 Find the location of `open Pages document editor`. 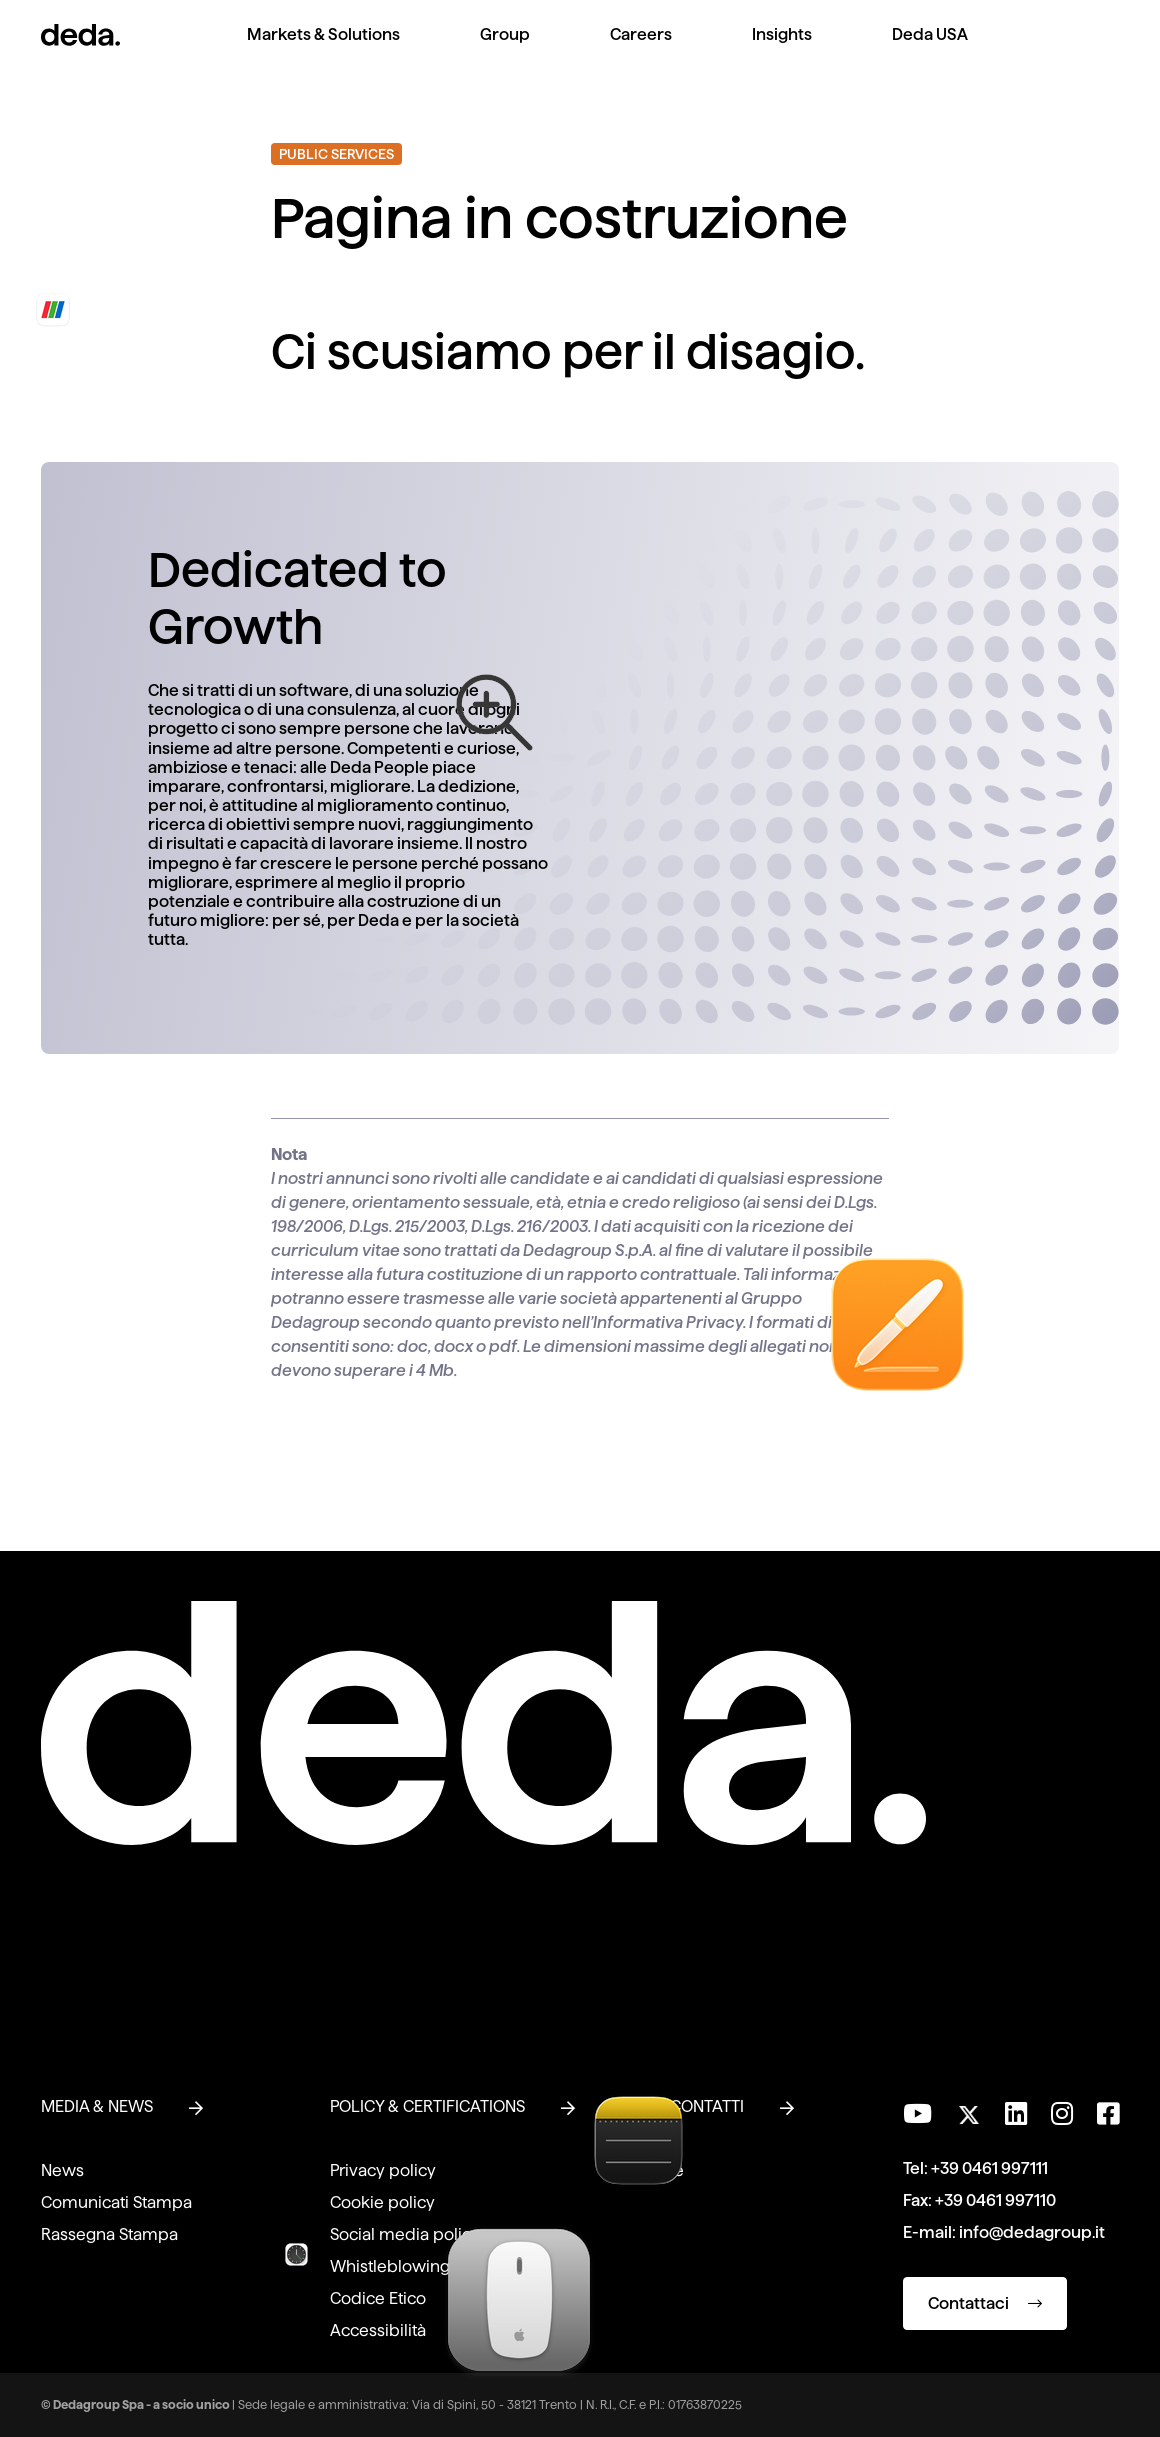

open Pages document editor is located at coordinates (897, 1324).